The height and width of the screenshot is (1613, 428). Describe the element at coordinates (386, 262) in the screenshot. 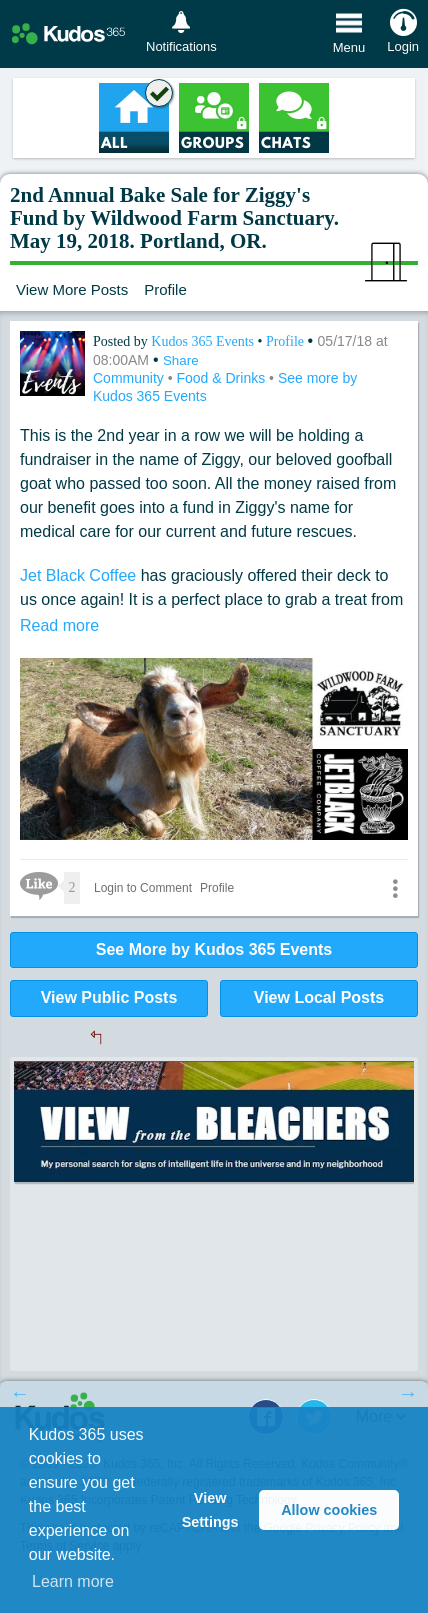

I see `log out or exit the application` at that location.